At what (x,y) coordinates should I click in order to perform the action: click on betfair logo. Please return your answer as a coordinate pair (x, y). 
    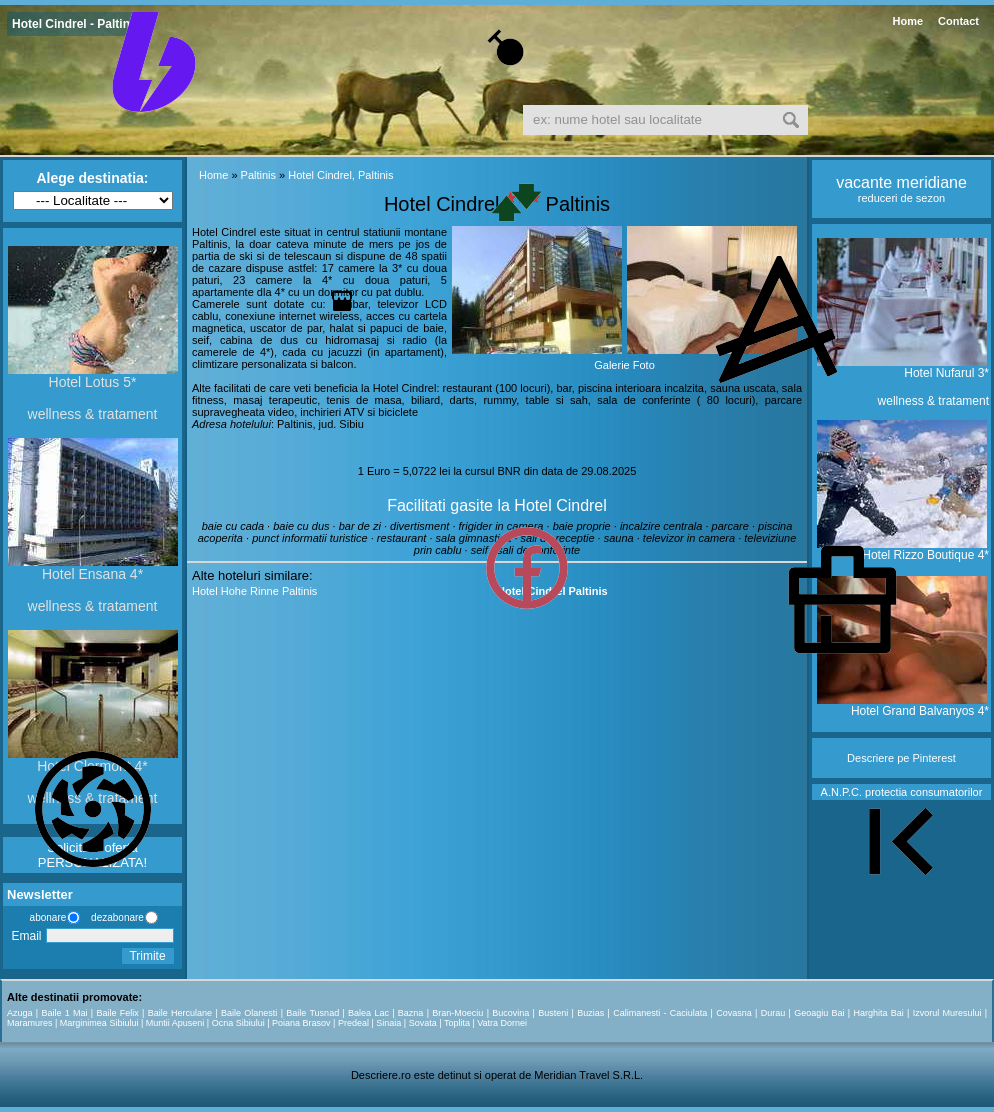
    Looking at the image, I should click on (516, 202).